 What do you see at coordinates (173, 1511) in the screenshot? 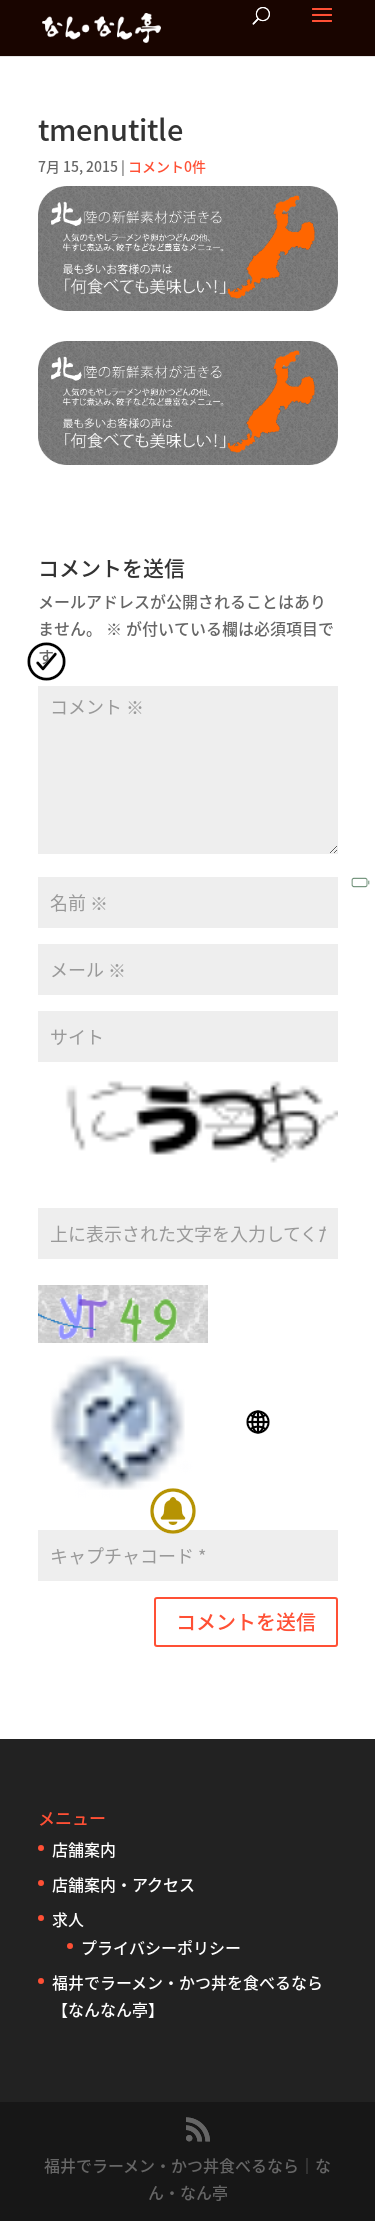
I see `access notification settings` at bounding box center [173, 1511].